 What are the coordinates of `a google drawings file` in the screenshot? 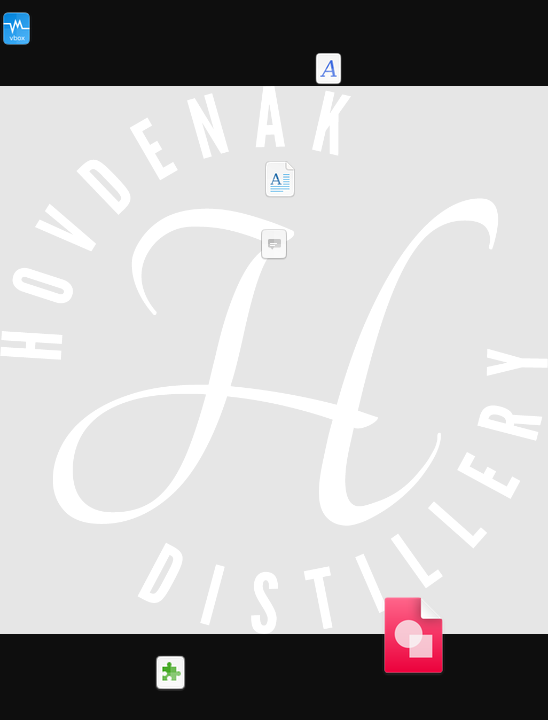 It's located at (413, 636).